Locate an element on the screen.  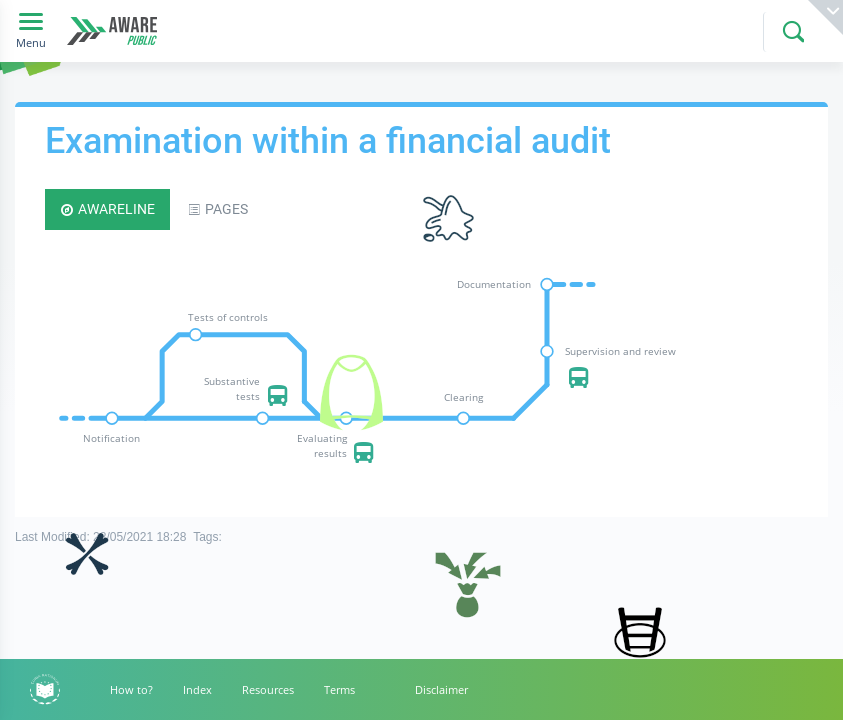
access underground level or basement area is located at coordinates (640, 632).